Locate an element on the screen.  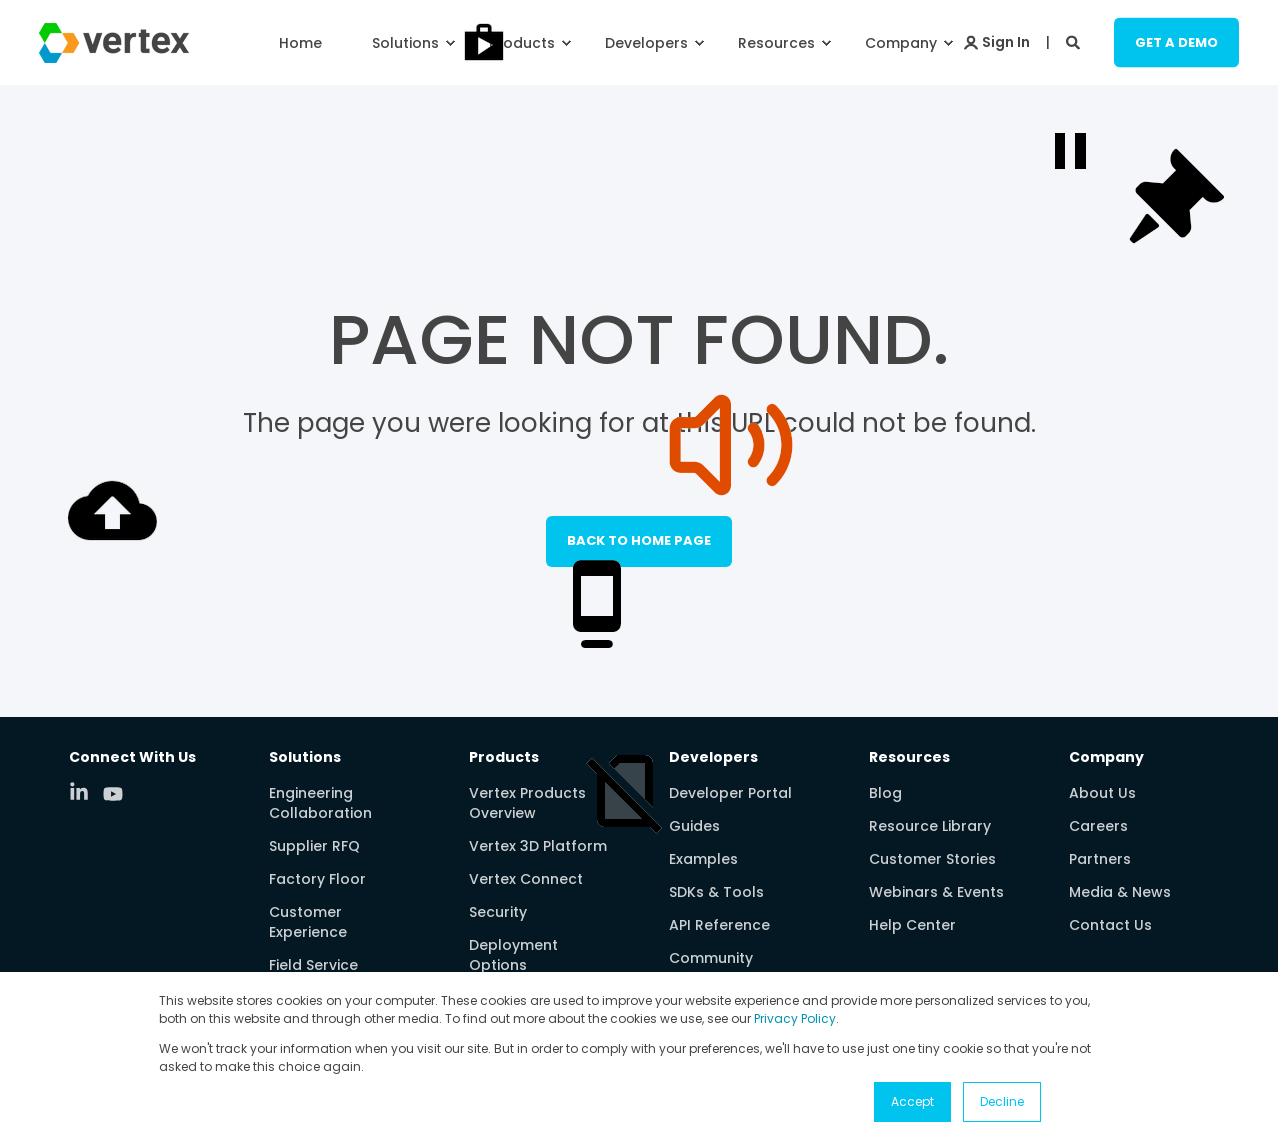
upload files to cloud storage is located at coordinates (112, 510).